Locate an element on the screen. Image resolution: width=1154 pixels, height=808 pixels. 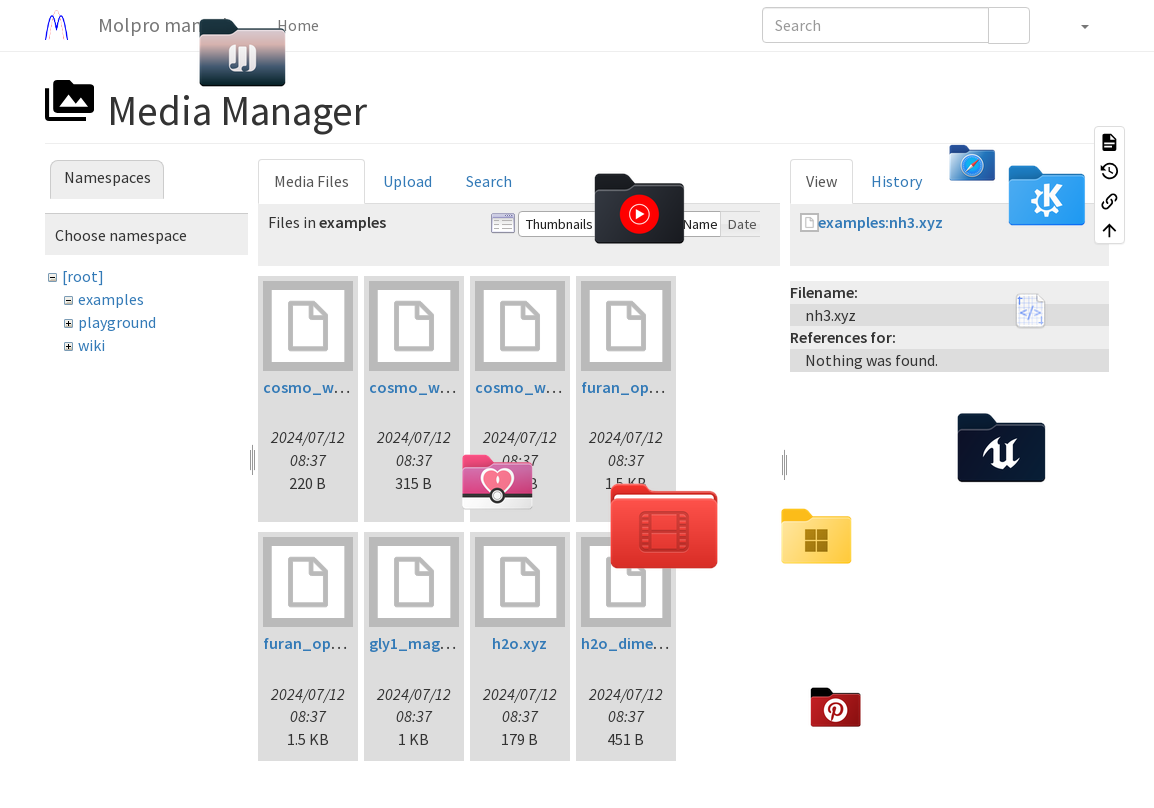
an html template file is located at coordinates (1030, 310).